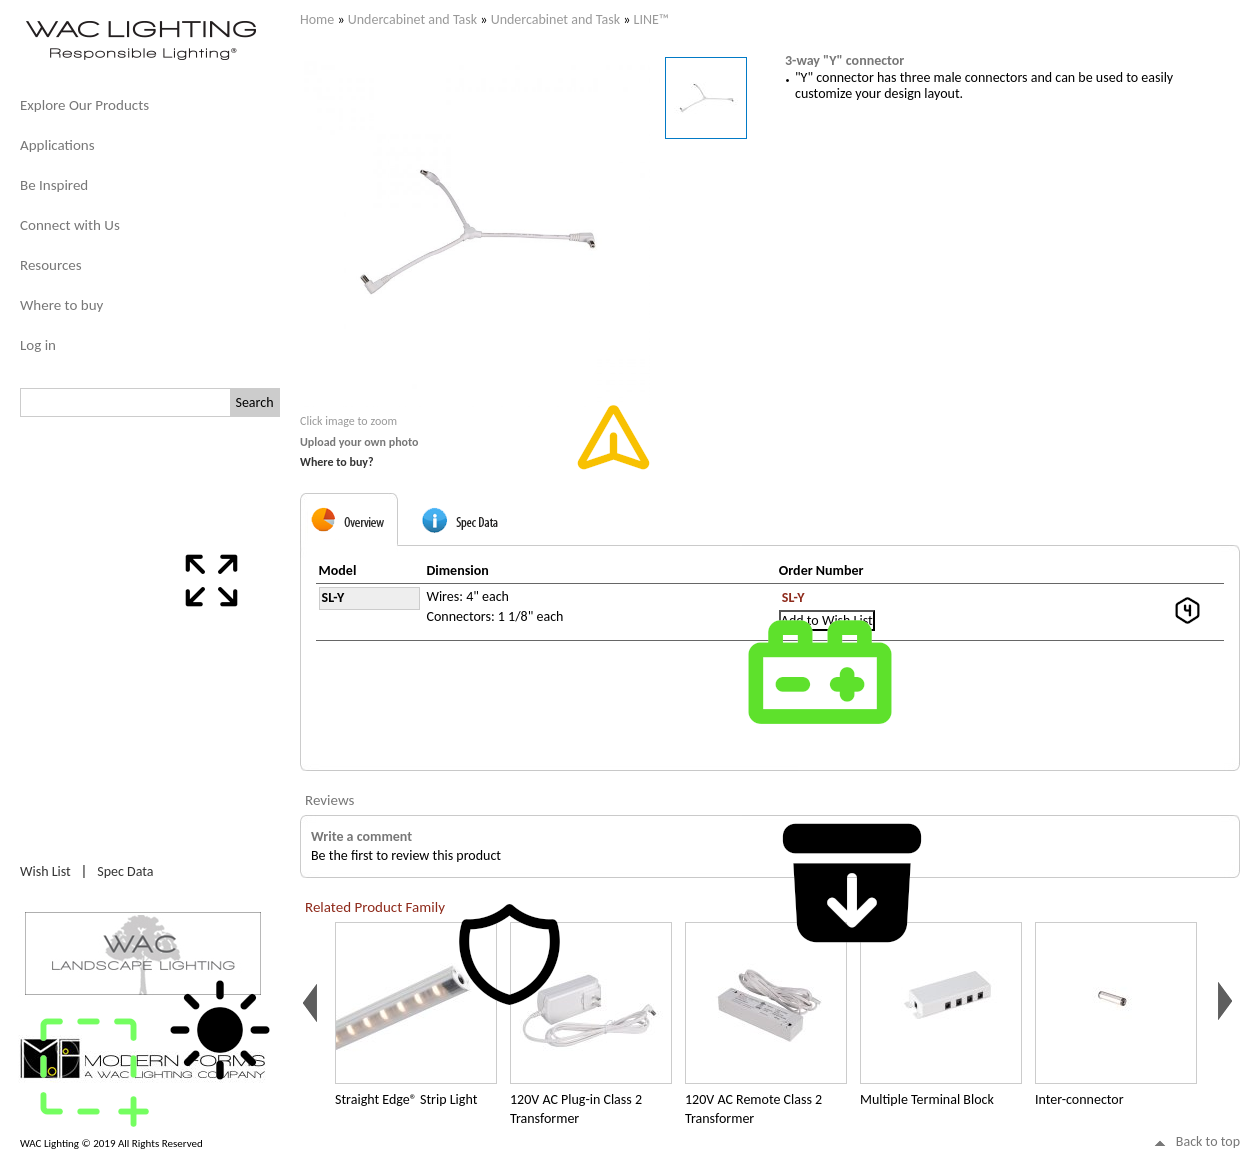  I want to click on switch to light mode, so click(220, 1030).